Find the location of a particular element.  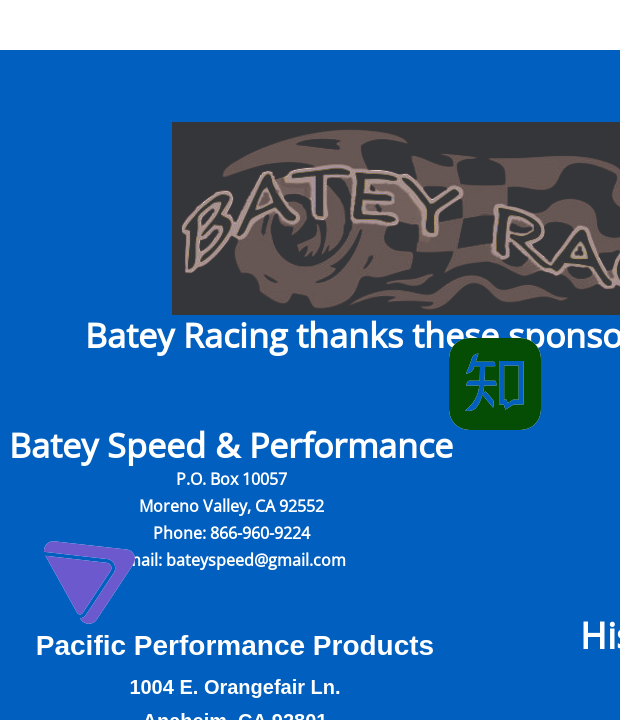

open zhihu app is located at coordinates (495, 384).